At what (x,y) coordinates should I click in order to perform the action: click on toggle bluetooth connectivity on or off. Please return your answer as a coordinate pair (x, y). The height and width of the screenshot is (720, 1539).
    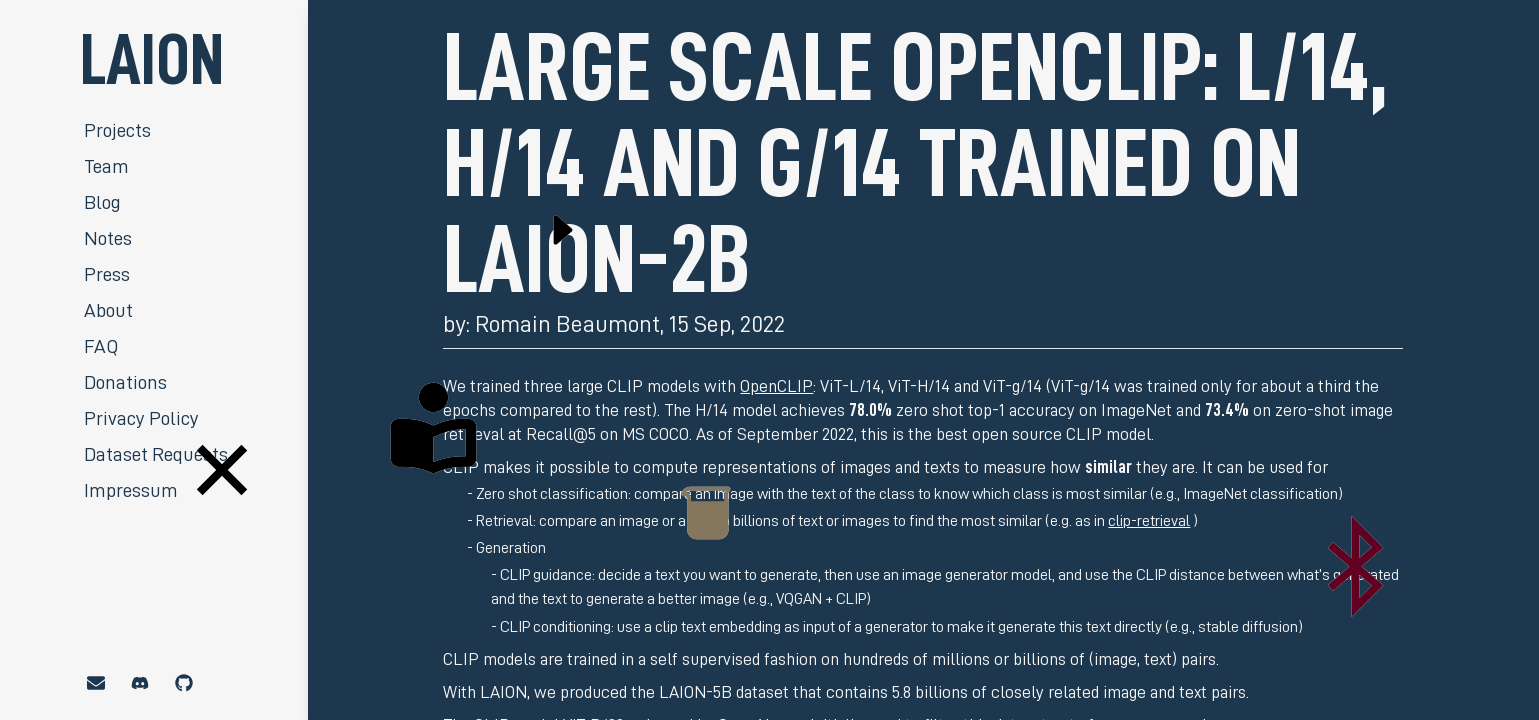
    Looking at the image, I should click on (1355, 566).